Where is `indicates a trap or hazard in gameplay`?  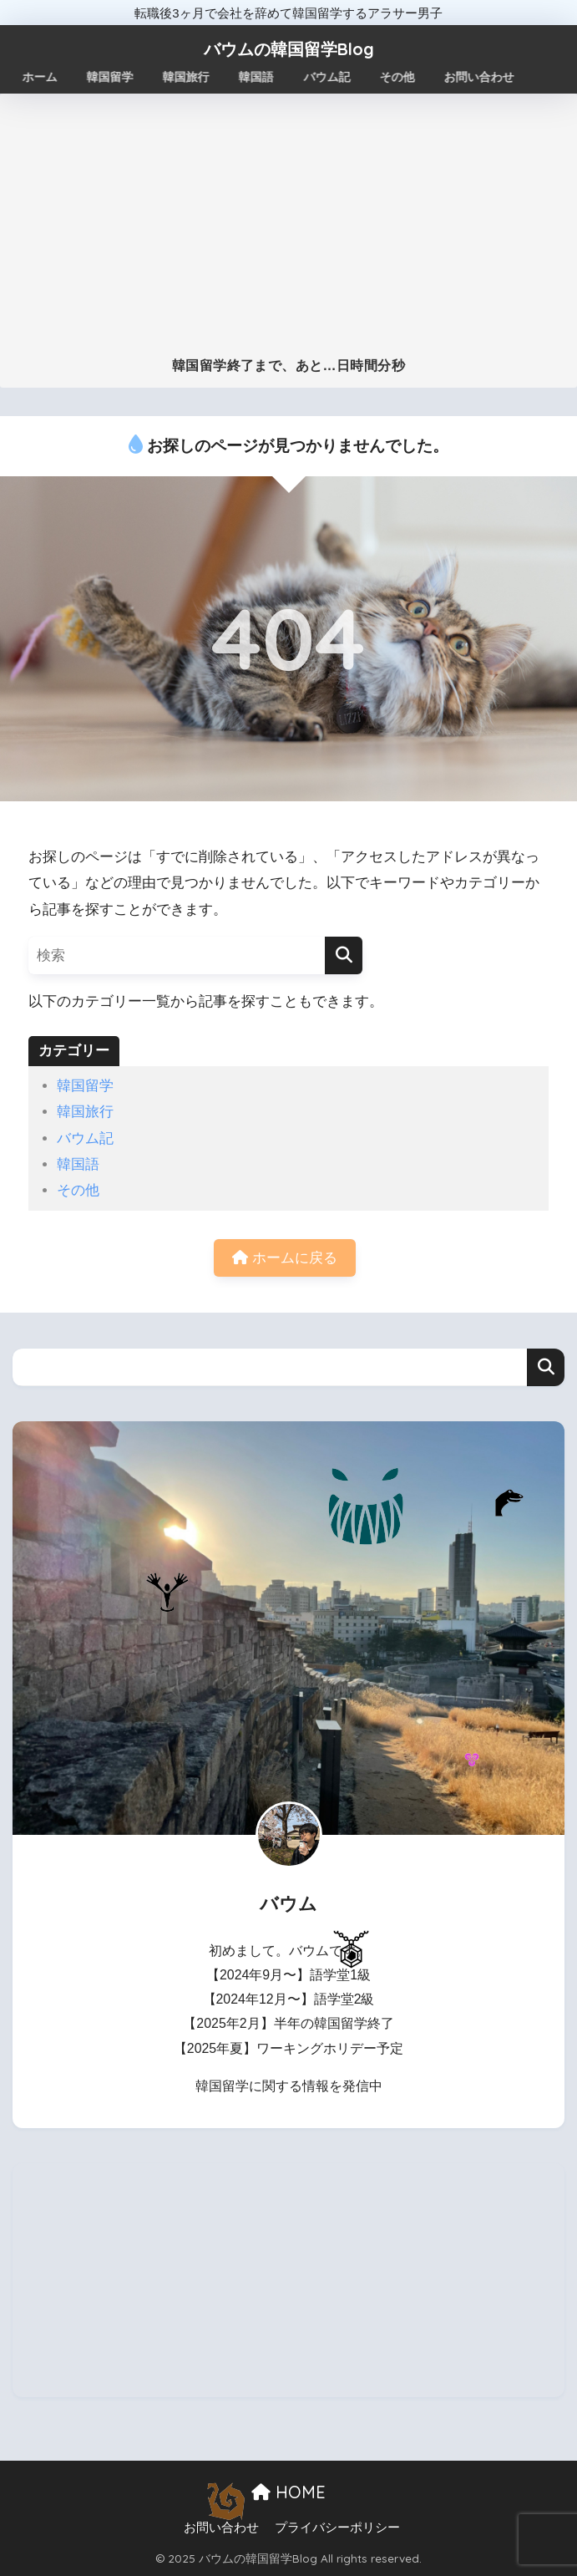
indicates a trap or hazard in gameplay is located at coordinates (167, 1591).